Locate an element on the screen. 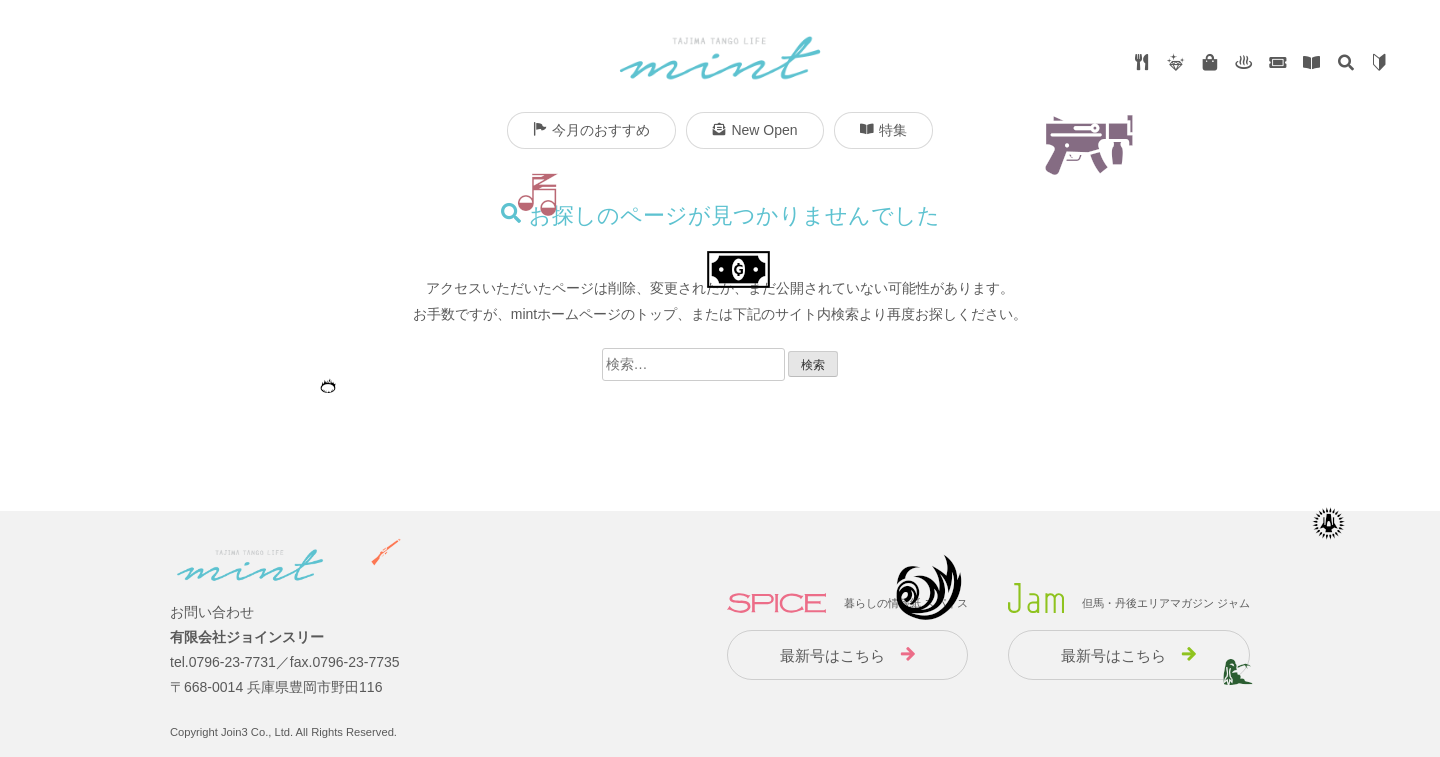  activate fire shield or protective ability is located at coordinates (328, 386).